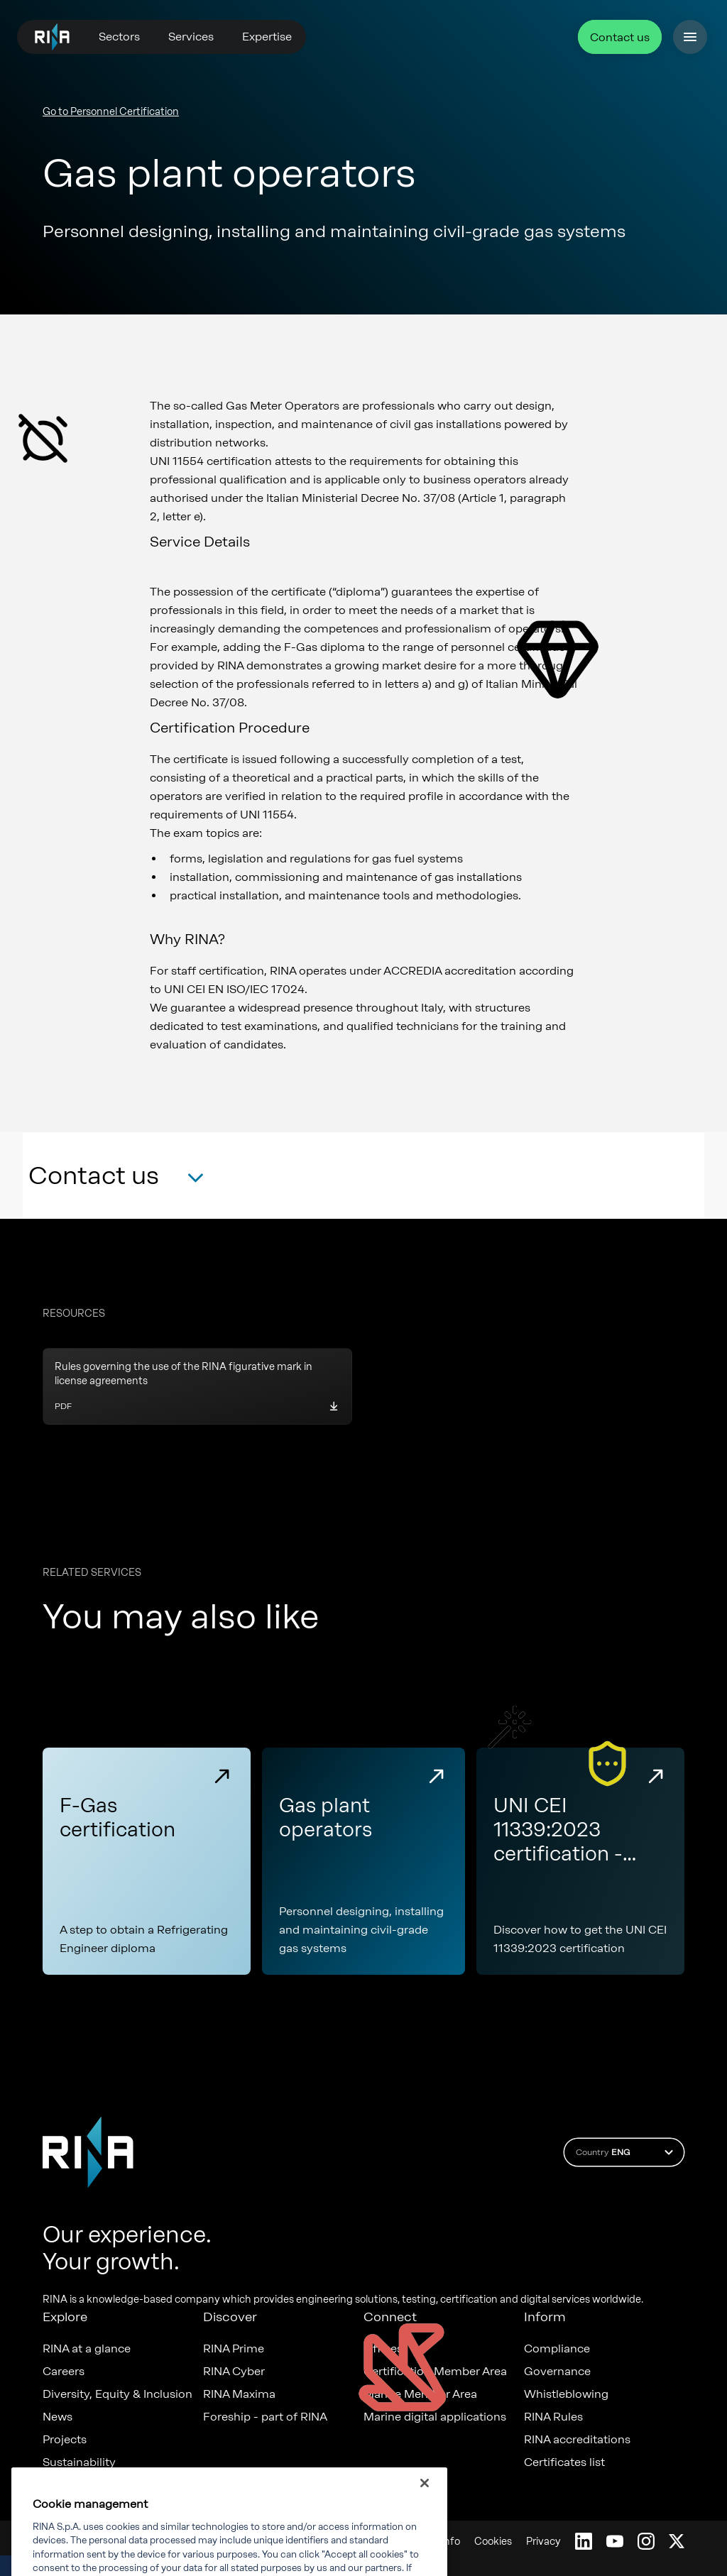 This screenshot has height=2576, width=727. What do you see at coordinates (607, 1763) in the screenshot?
I see `security settings in progress` at bounding box center [607, 1763].